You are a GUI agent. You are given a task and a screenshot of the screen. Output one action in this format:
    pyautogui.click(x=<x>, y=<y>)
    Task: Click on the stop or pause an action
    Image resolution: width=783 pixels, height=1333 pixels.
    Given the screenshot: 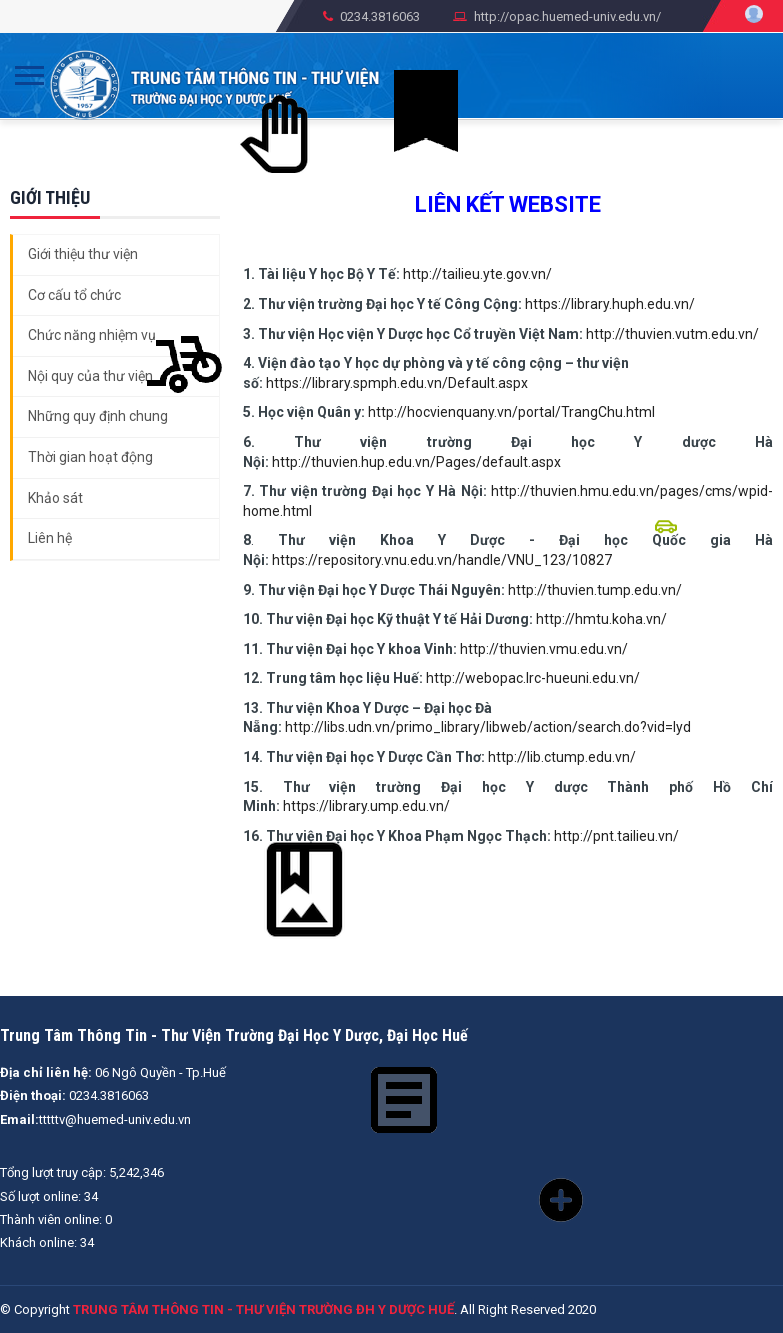 What is the action you would take?
    pyautogui.click(x=275, y=134)
    